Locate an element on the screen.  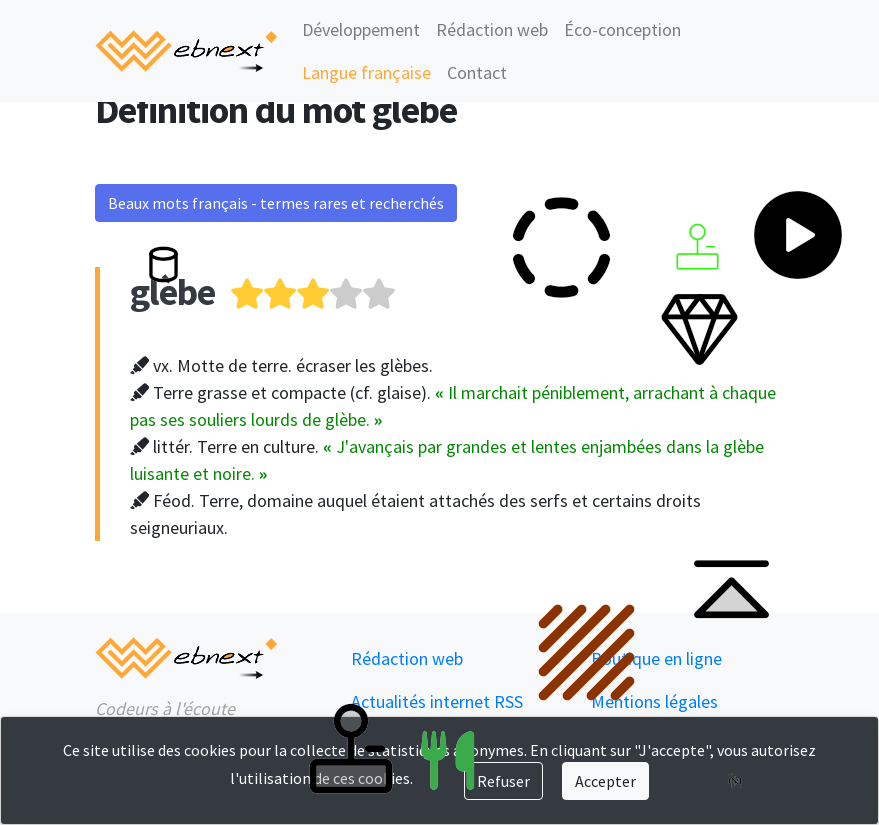
apply texture or pattern to selection is located at coordinates (586, 652).